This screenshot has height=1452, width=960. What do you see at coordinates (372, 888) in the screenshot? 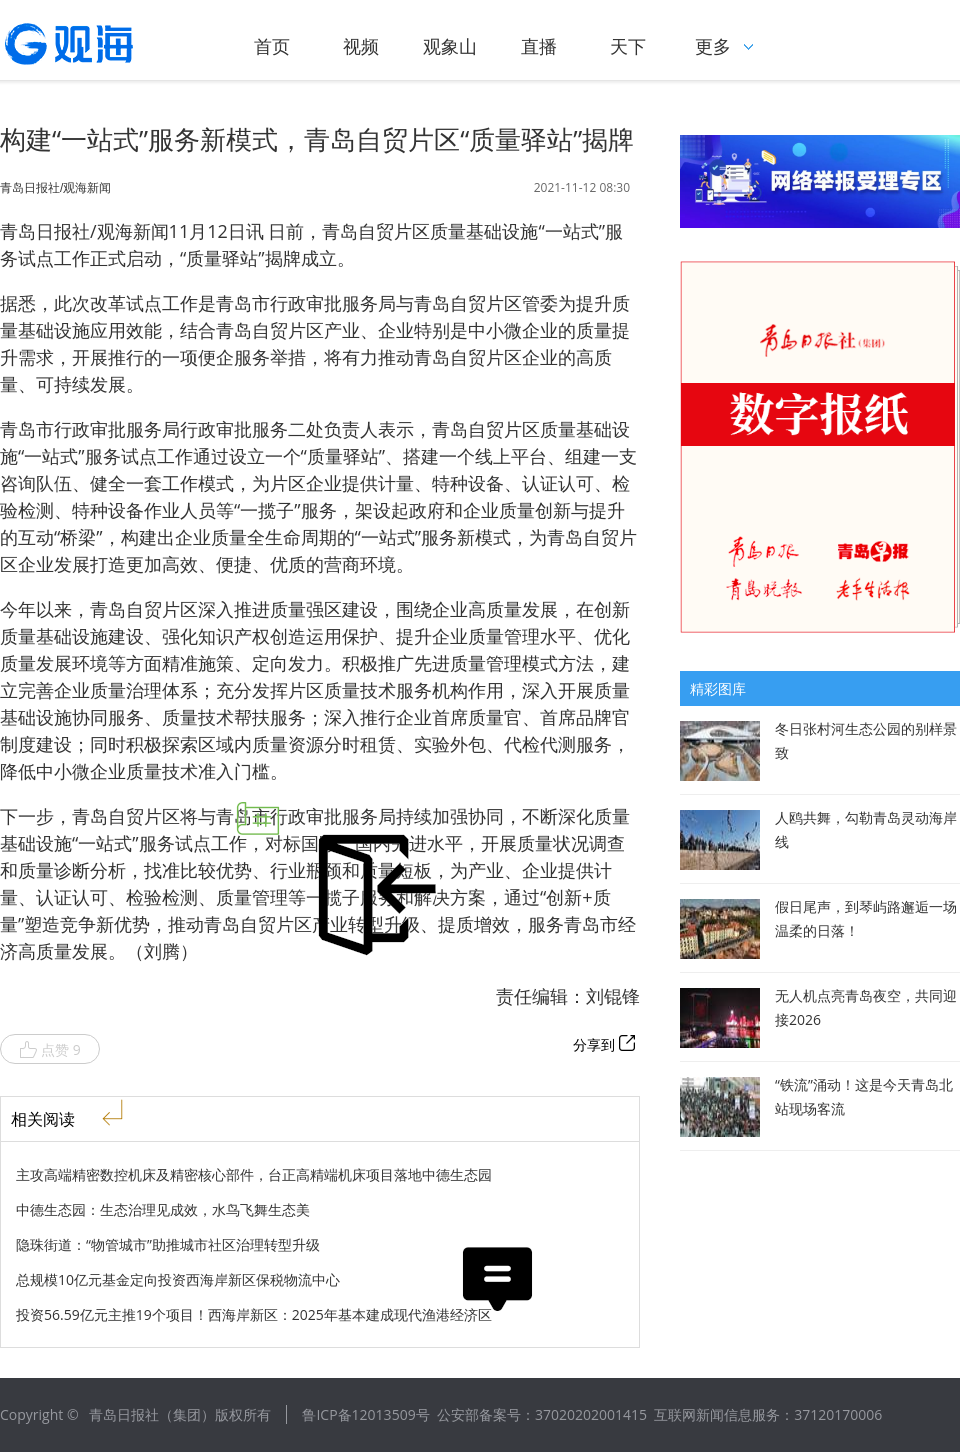
I see `sign in to your account` at bounding box center [372, 888].